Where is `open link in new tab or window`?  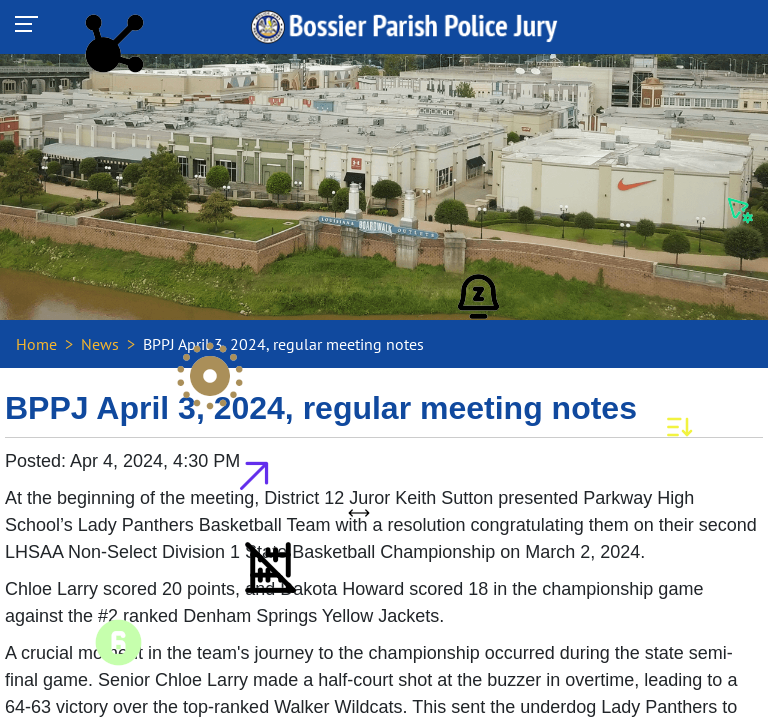
open link in new tab or window is located at coordinates (253, 477).